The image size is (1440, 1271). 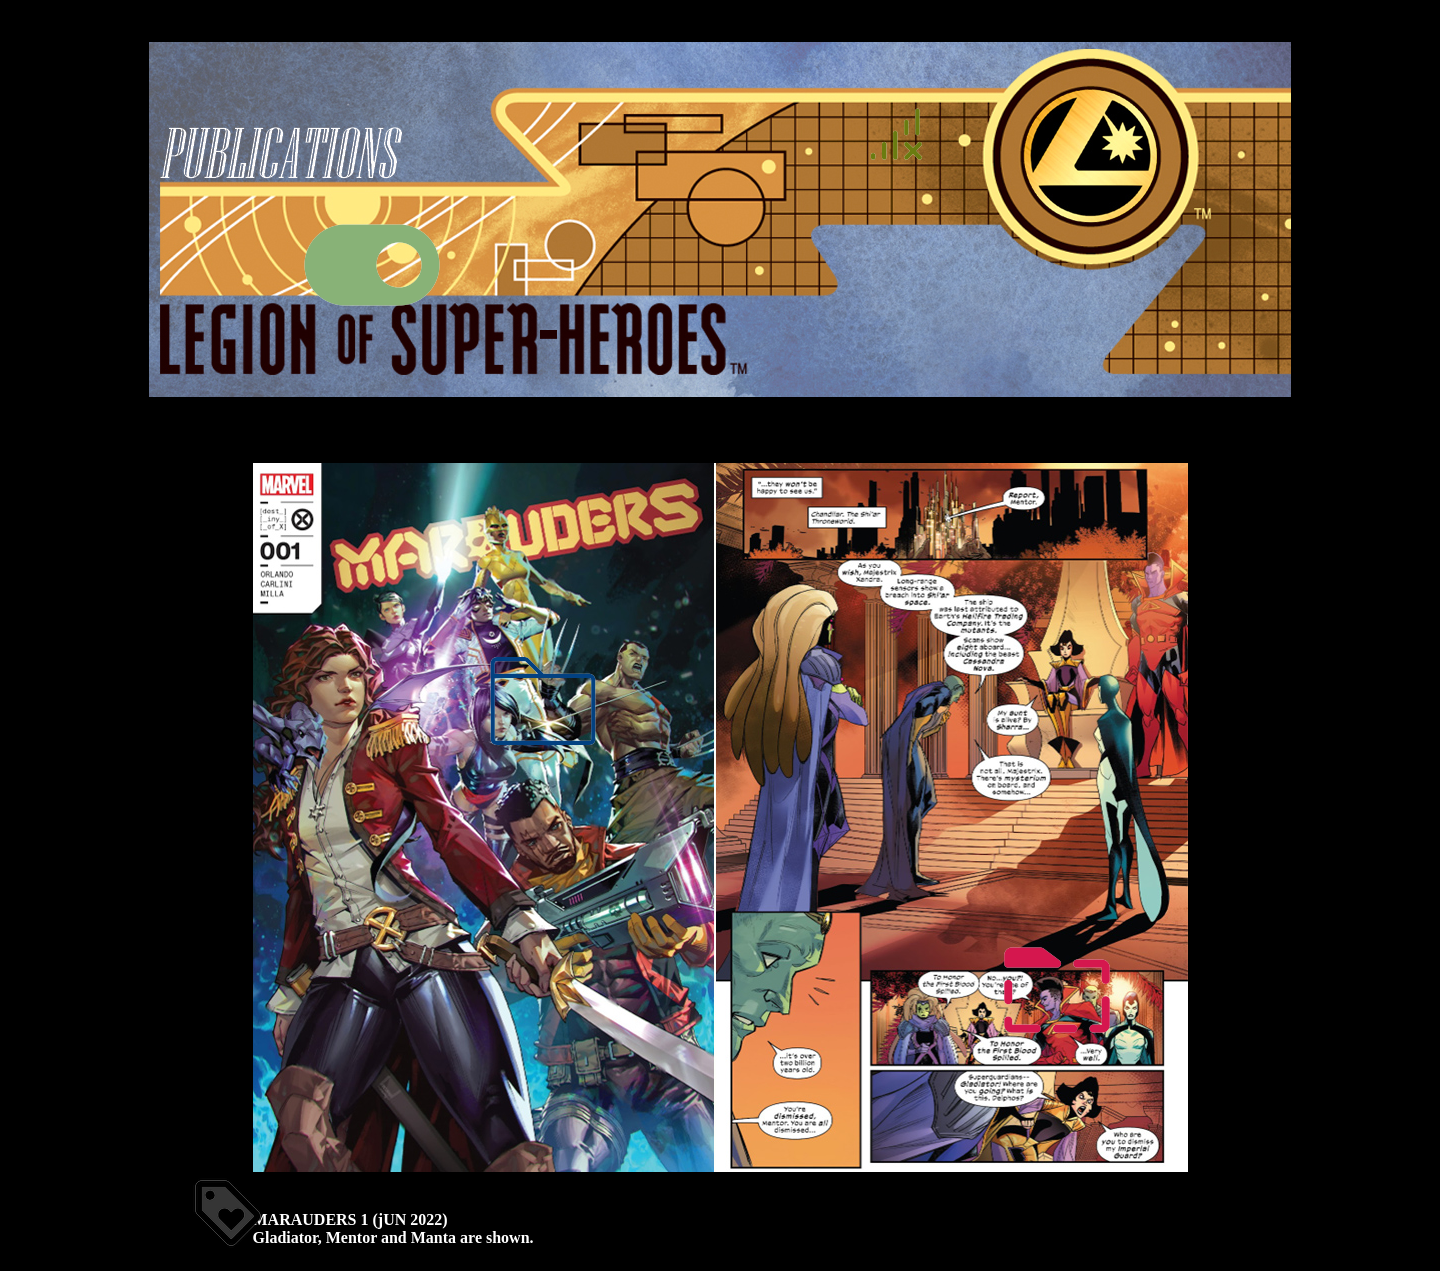 What do you see at coordinates (1057, 988) in the screenshot?
I see `create a new folder` at bounding box center [1057, 988].